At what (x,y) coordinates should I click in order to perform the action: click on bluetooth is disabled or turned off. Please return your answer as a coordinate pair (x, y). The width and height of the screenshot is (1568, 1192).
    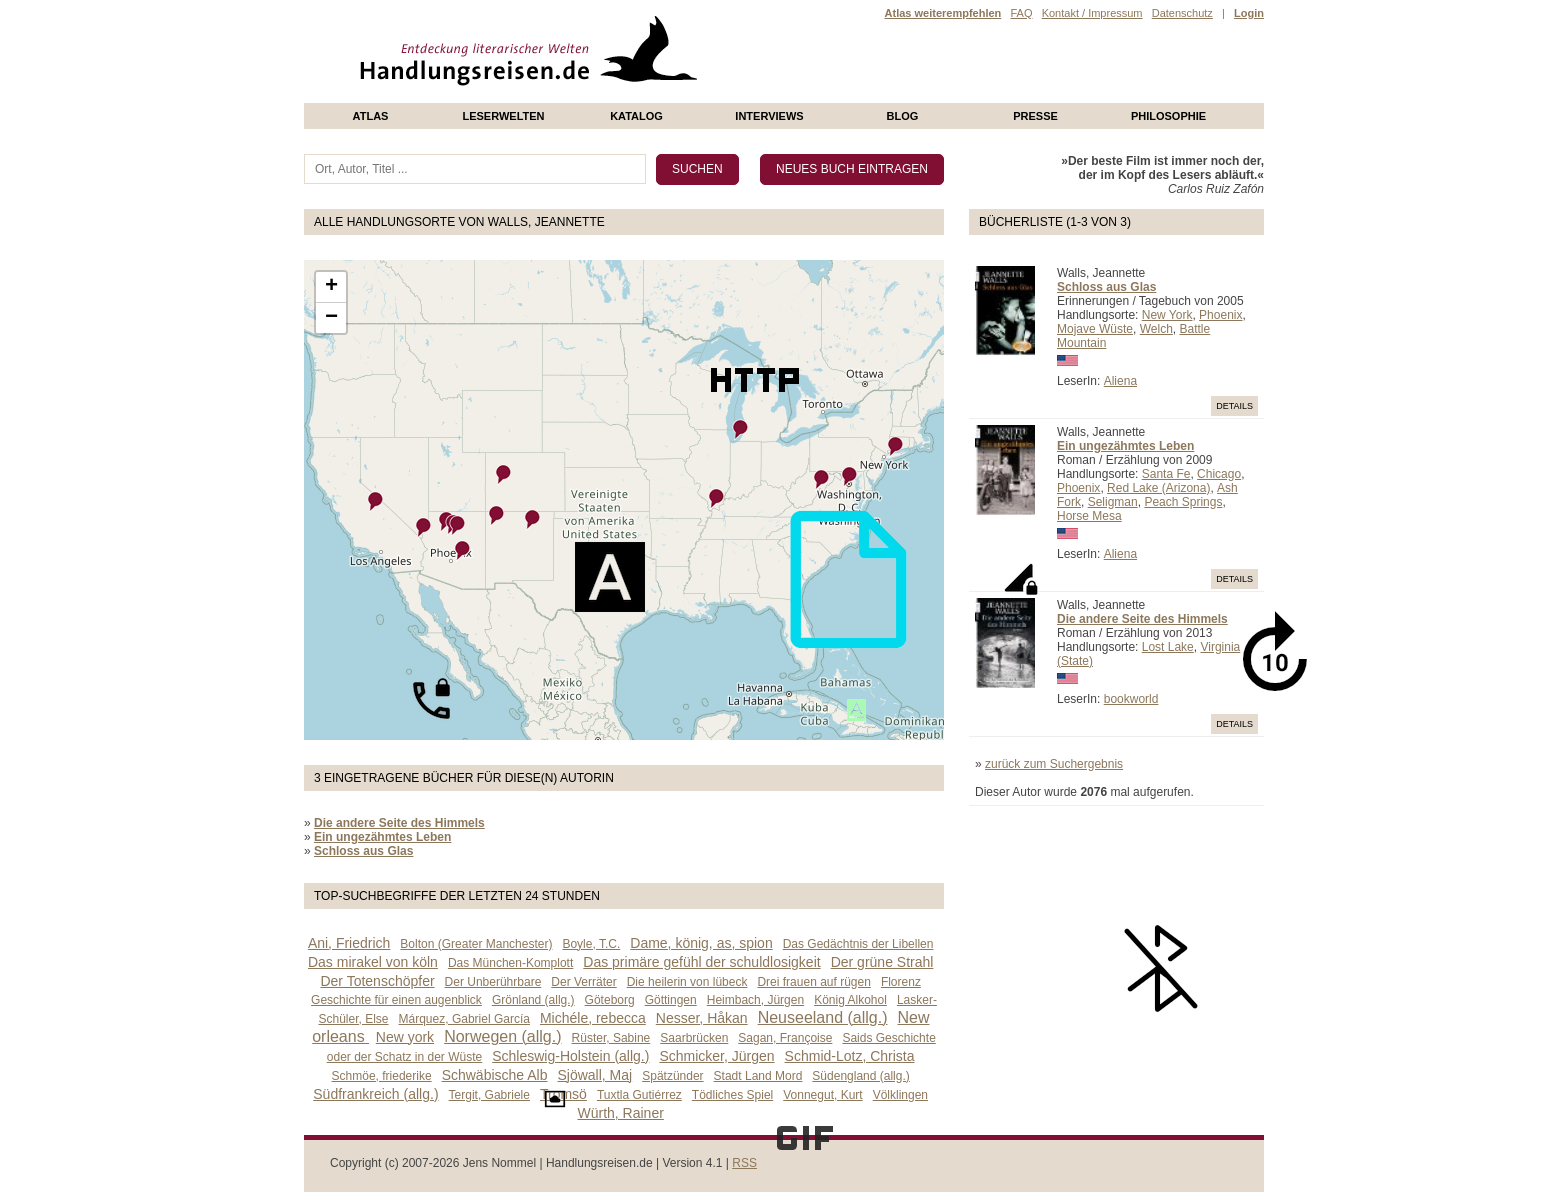
    Looking at the image, I should click on (1157, 968).